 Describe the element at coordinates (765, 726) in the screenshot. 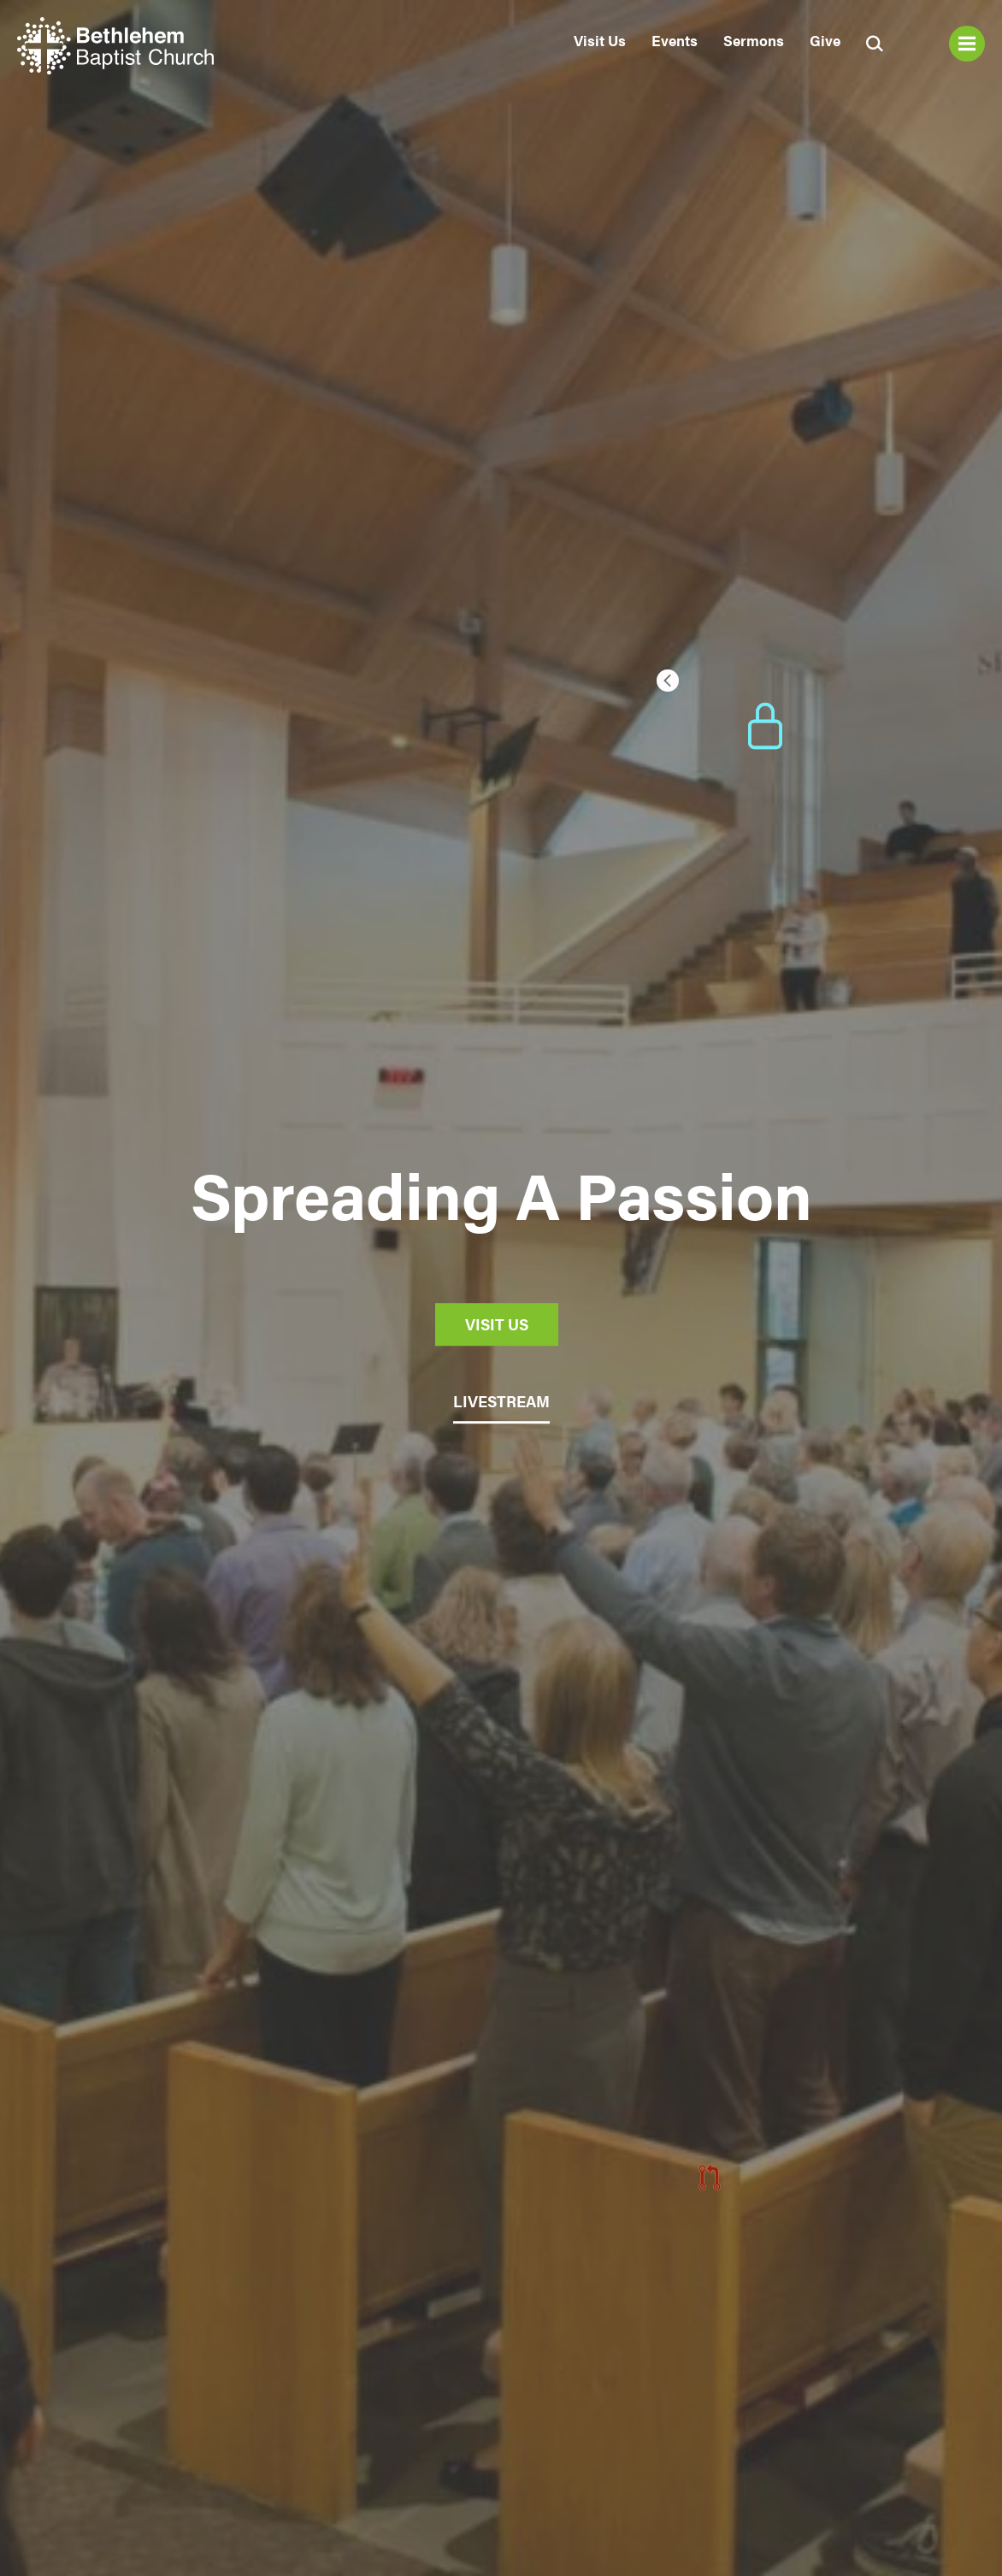

I see `indicates a locked or secured item` at that location.